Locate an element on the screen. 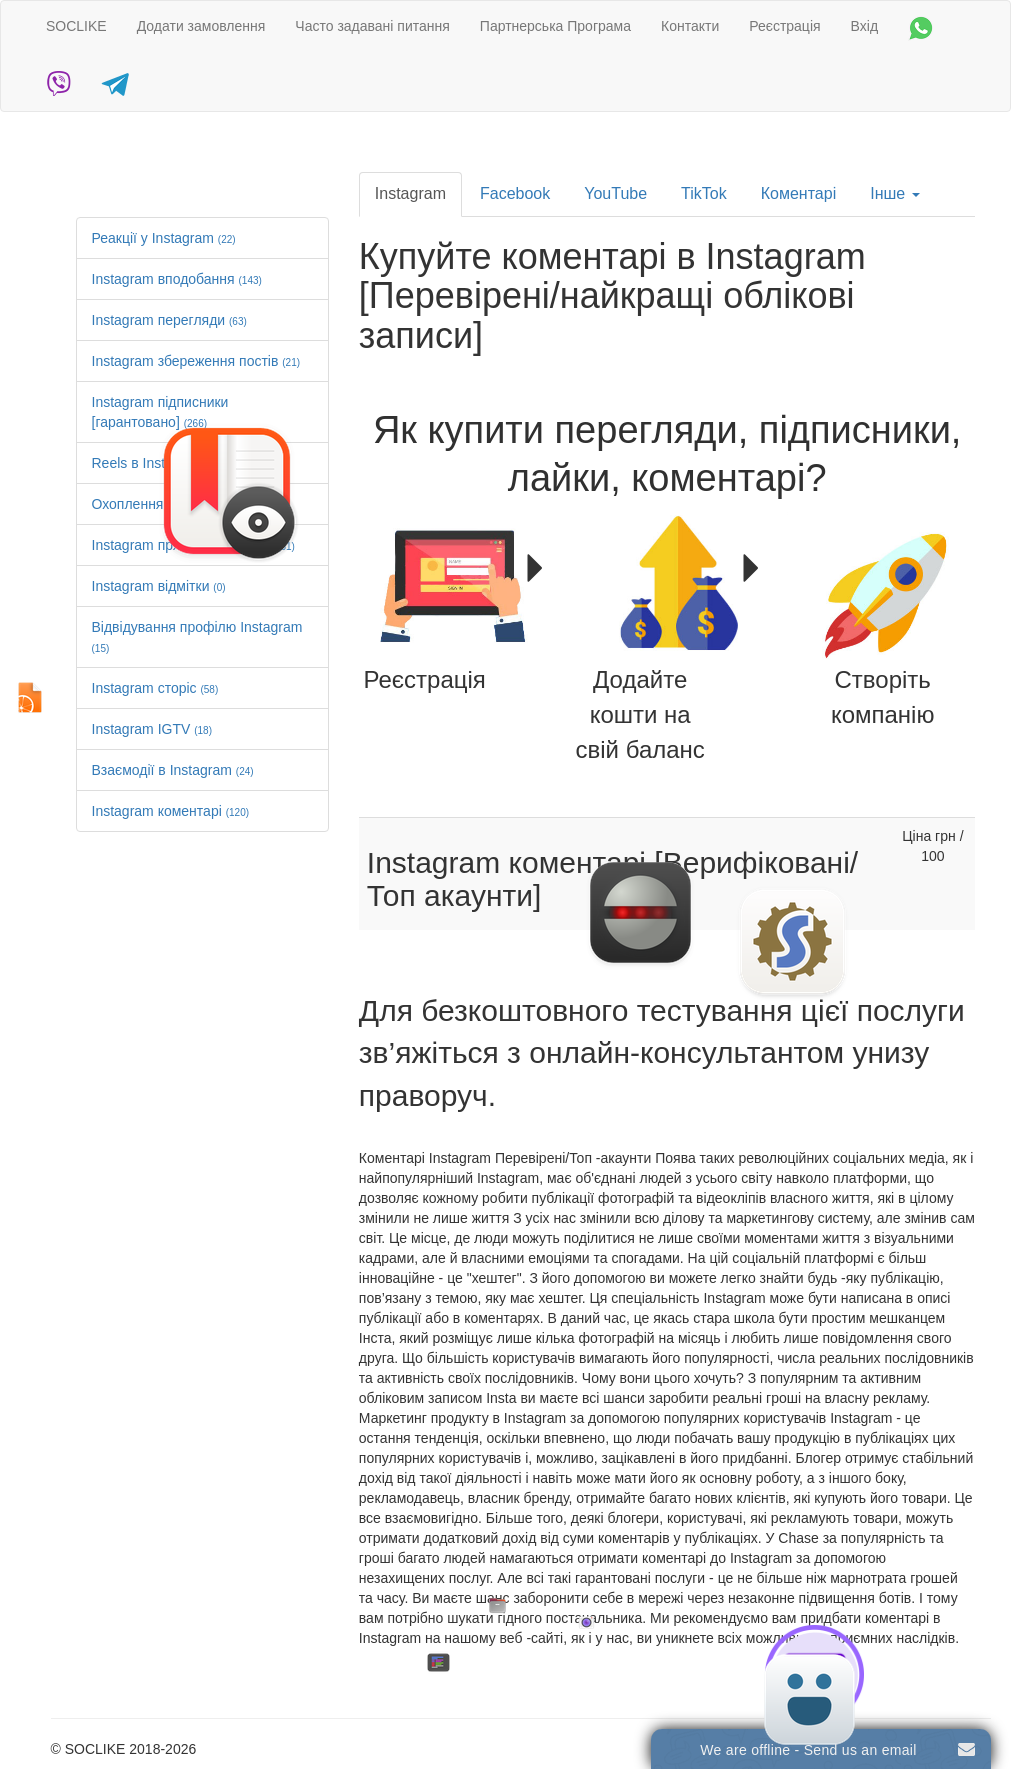 Image resolution: width=1011 pixels, height=1769 pixels. open cheese webcam application is located at coordinates (586, 1622).